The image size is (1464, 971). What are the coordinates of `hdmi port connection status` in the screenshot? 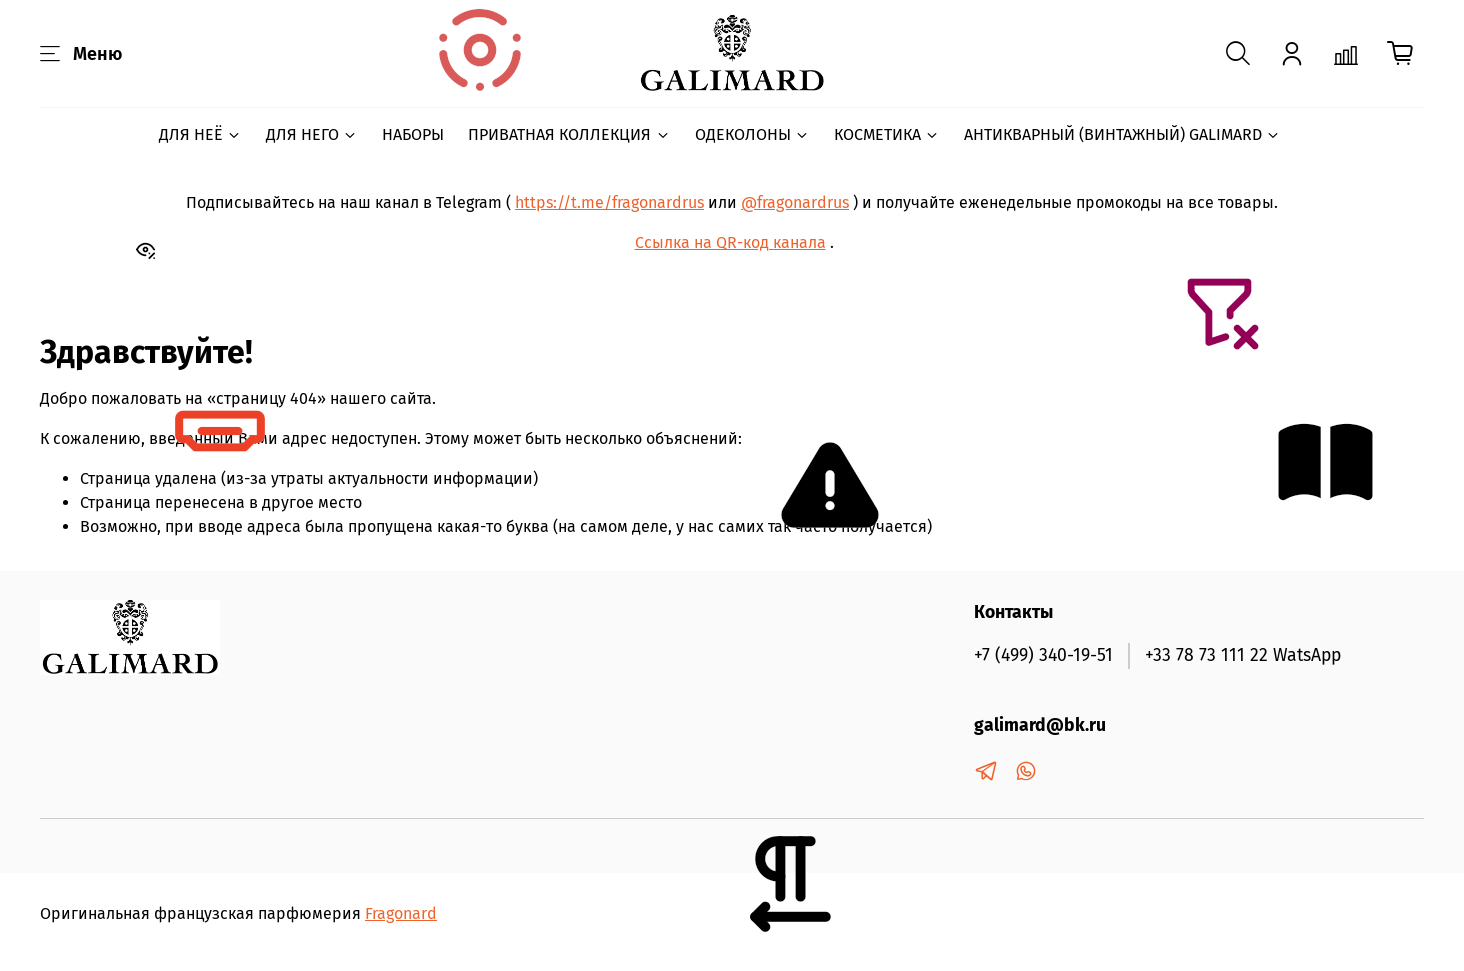 It's located at (220, 431).